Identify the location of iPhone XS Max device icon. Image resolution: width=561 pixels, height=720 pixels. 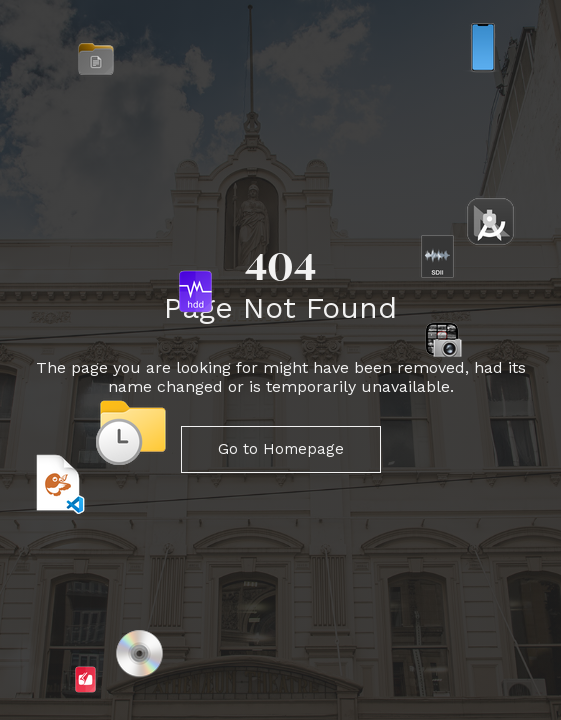
(483, 48).